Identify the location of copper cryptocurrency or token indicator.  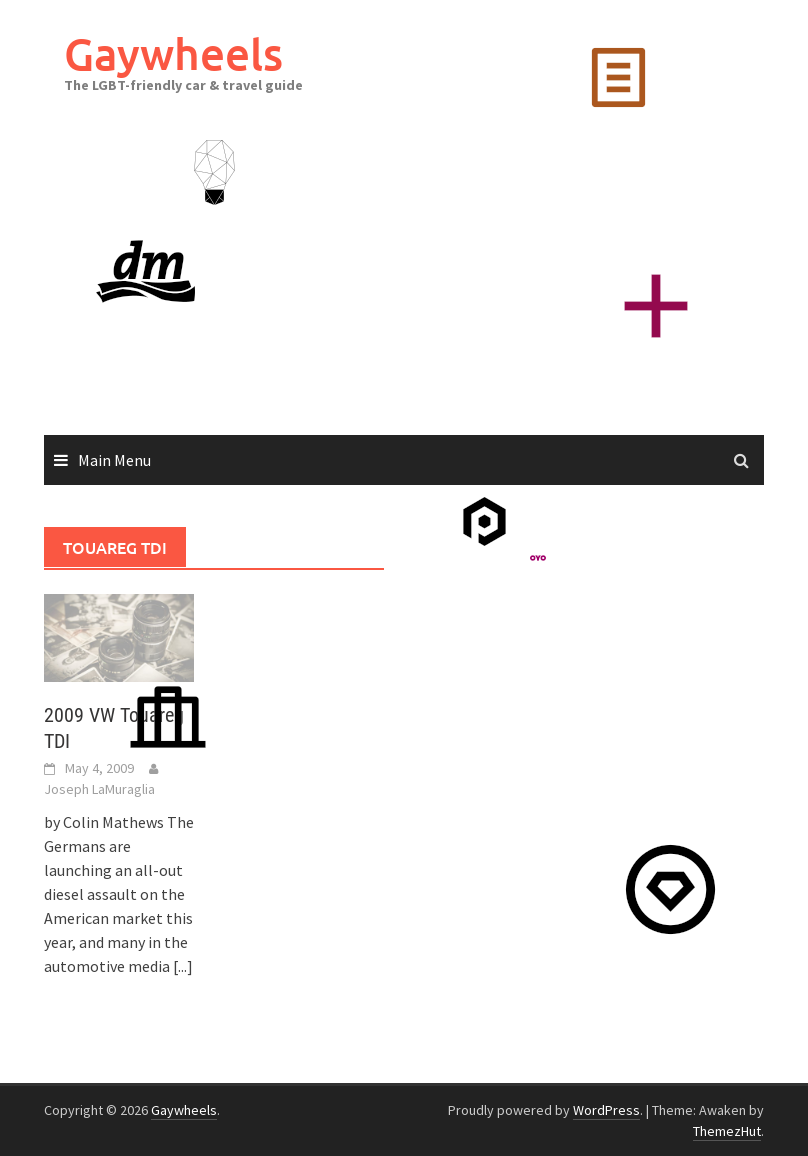
(670, 889).